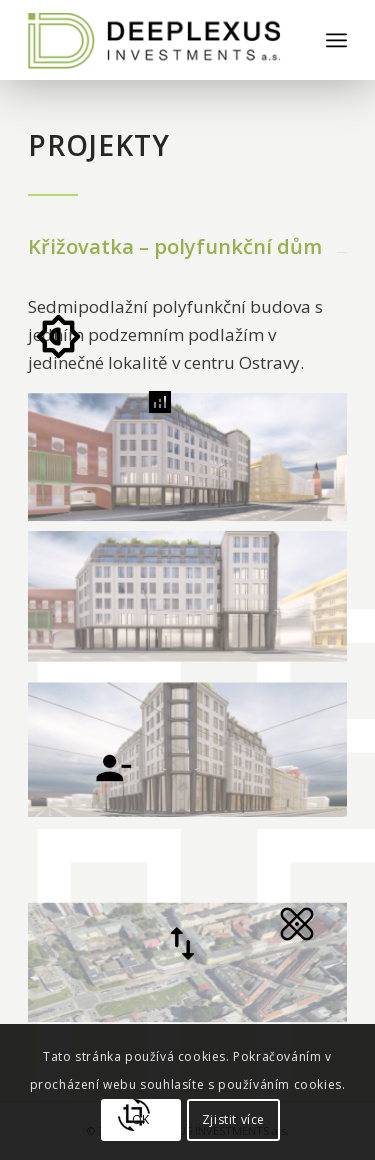 Image resolution: width=375 pixels, height=1160 pixels. What do you see at coordinates (113, 768) in the screenshot?
I see `remove a contact or user from your list` at bounding box center [113, 768].